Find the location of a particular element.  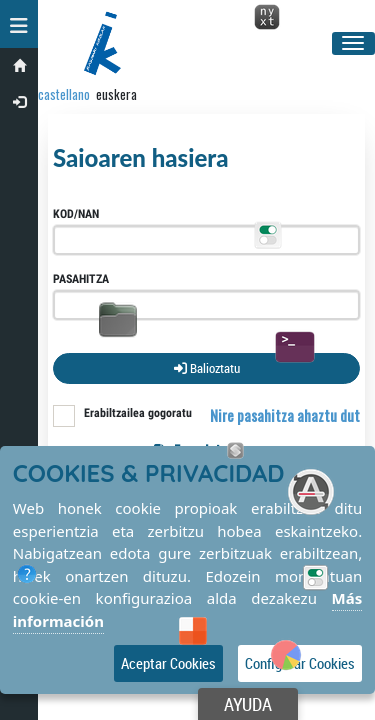

open the terminal application is located at coordinates (295, 347).